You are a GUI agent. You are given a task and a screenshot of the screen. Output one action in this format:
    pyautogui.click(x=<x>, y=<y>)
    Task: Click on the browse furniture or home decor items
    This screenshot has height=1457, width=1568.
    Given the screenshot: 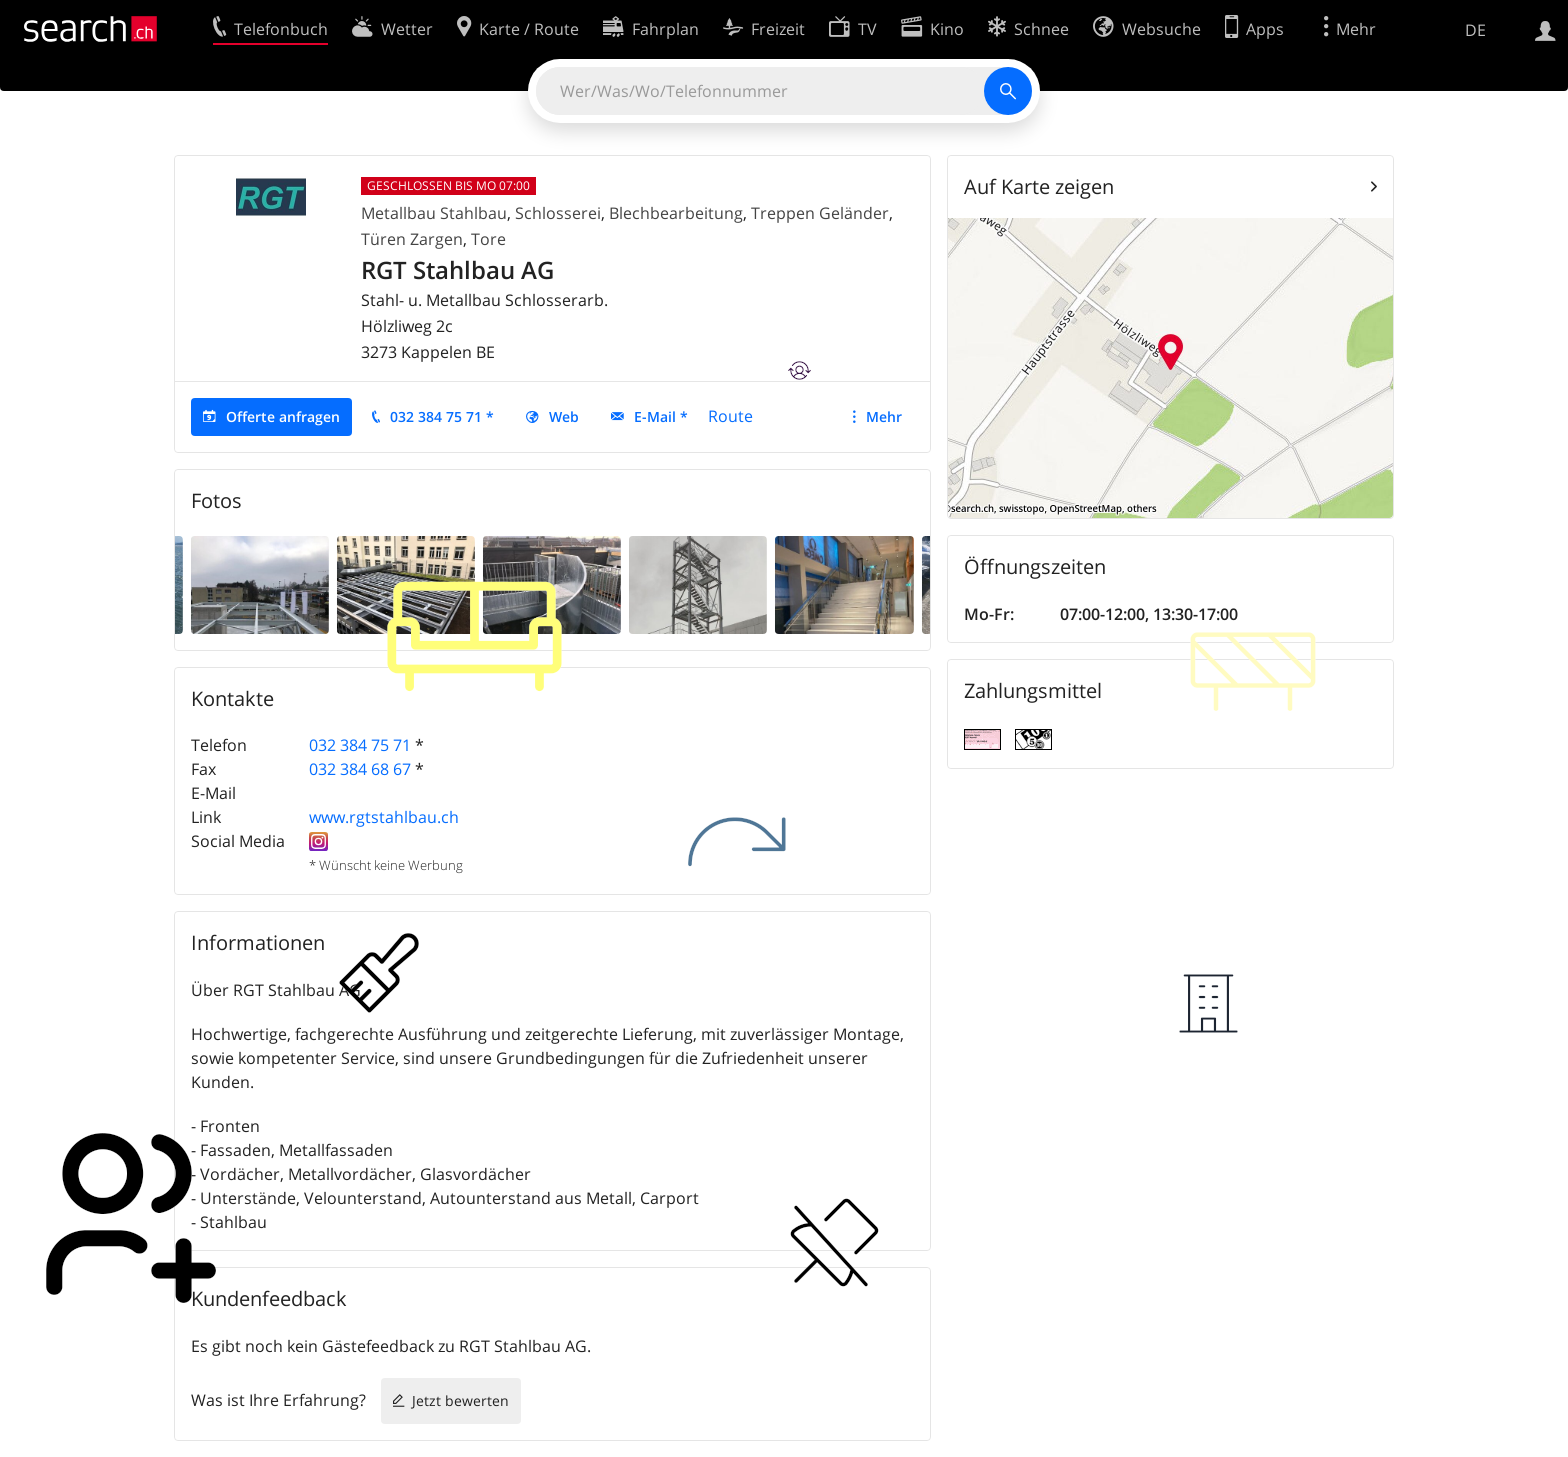 What is the action you would take?
    pyautogui.click(x=474, y=633)
    